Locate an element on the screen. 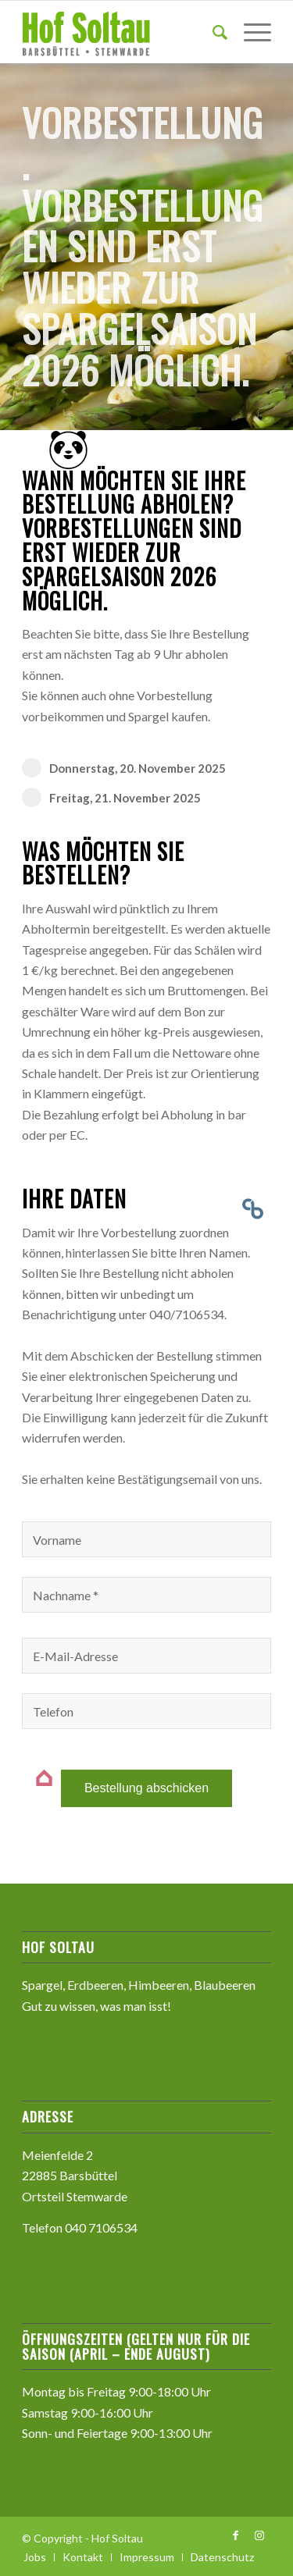 Image resolution: width=293 pixels, height=2576 pixels. open google home app is located at coordinates (44, 1777).